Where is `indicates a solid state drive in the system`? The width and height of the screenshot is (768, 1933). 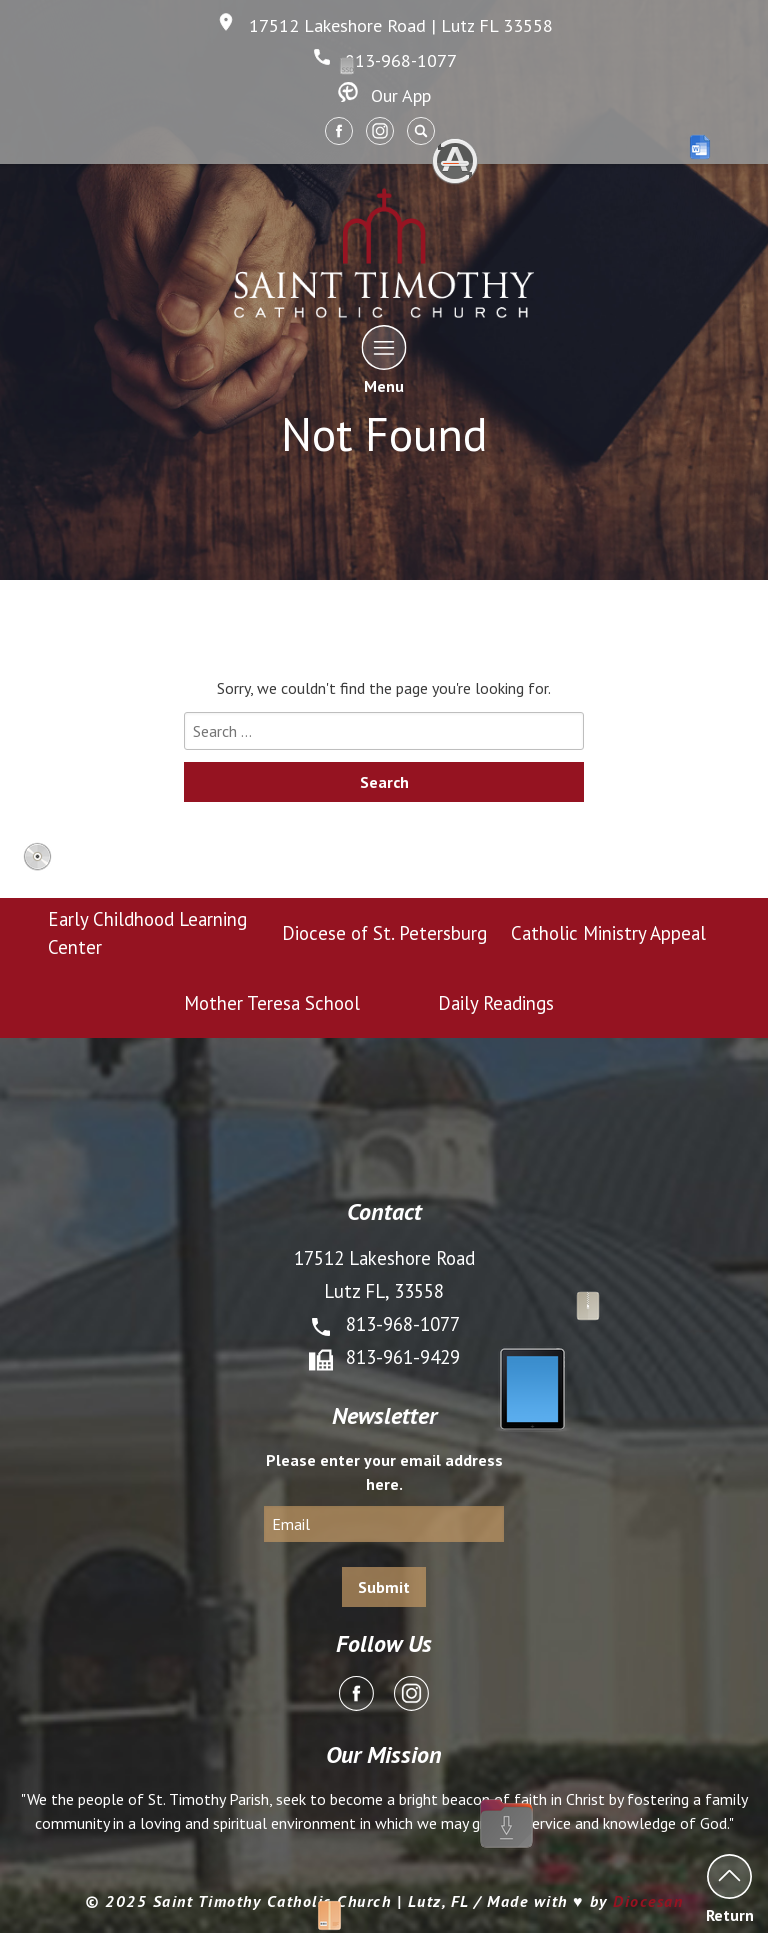 indicates a solid state drive in the system is located at coordinates (347, 66).